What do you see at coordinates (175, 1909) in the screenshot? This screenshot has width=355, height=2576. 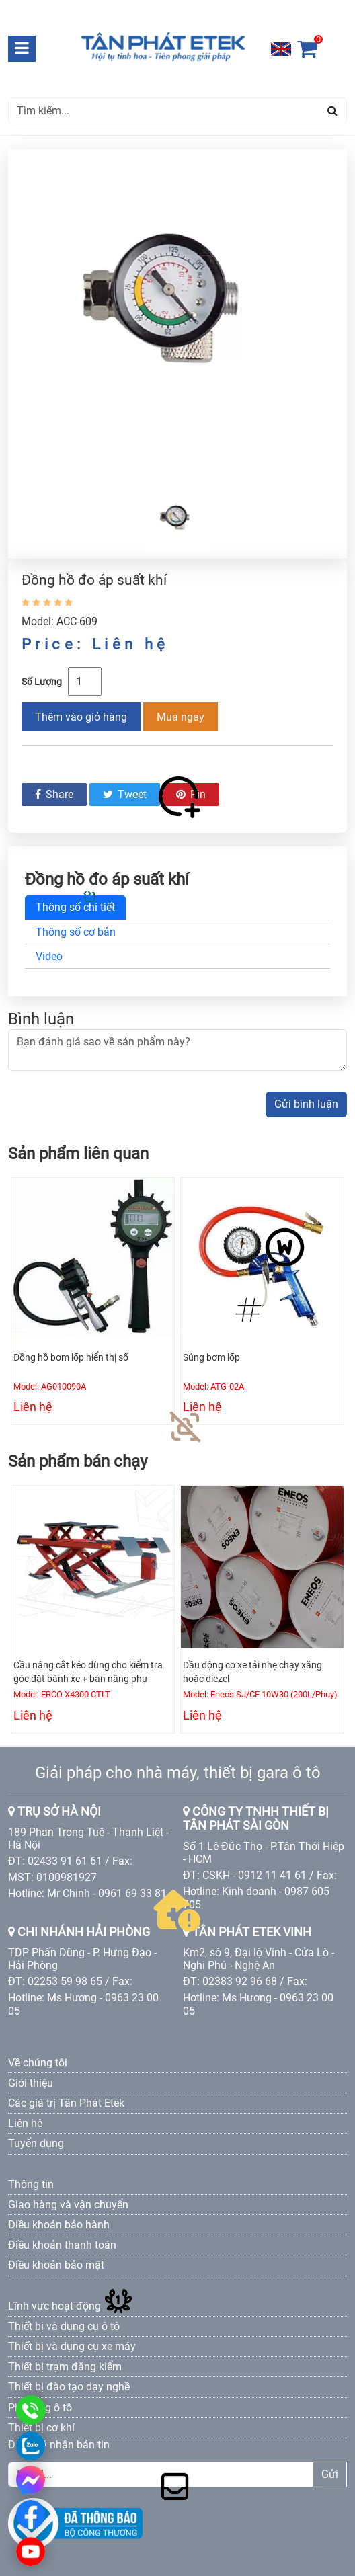 I see `home healthcare alert or urgent medical notice` at bounding box center [175, 1909].